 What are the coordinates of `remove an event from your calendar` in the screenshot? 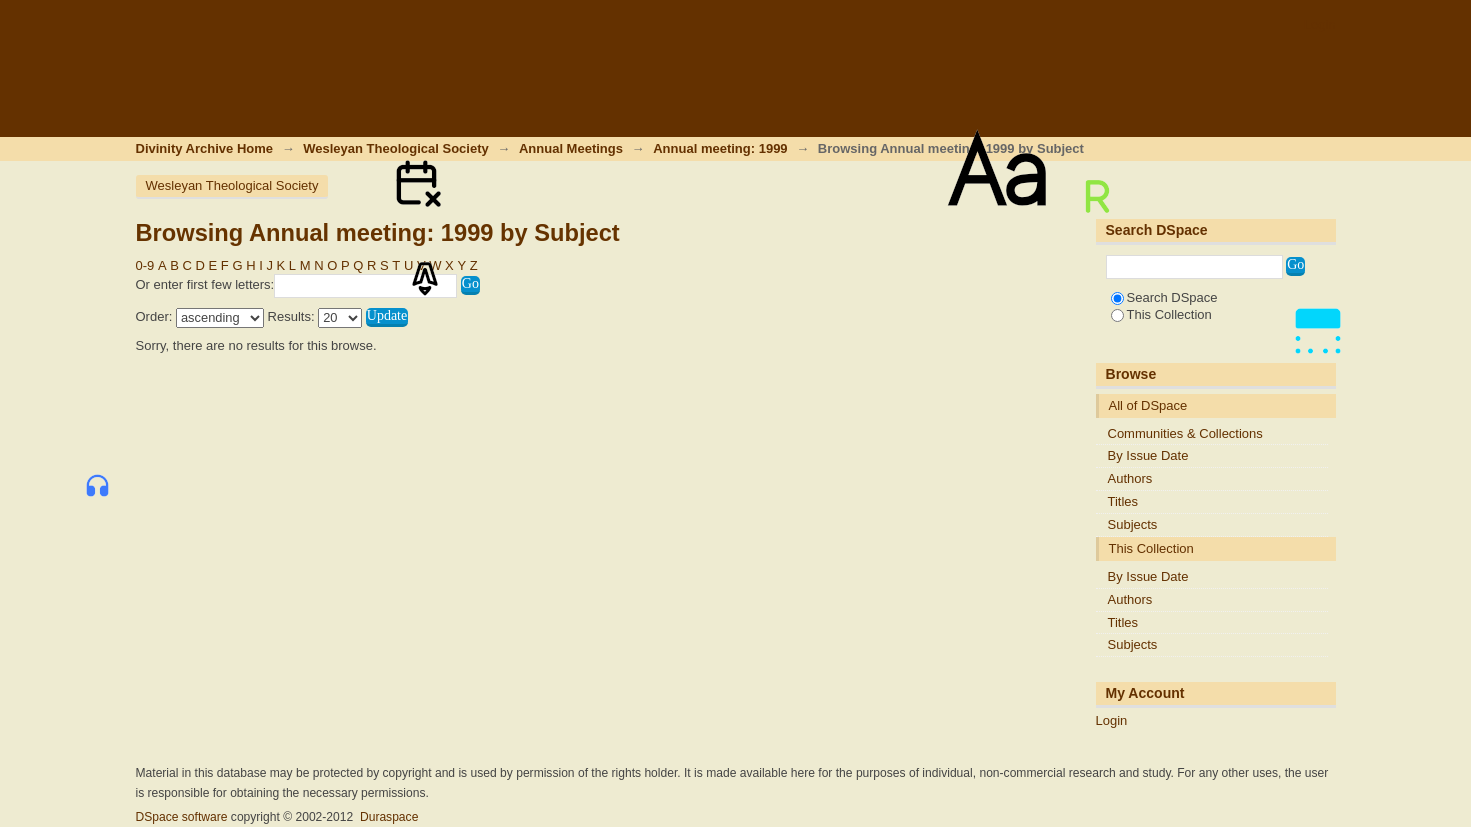 It's located at (416, 182).